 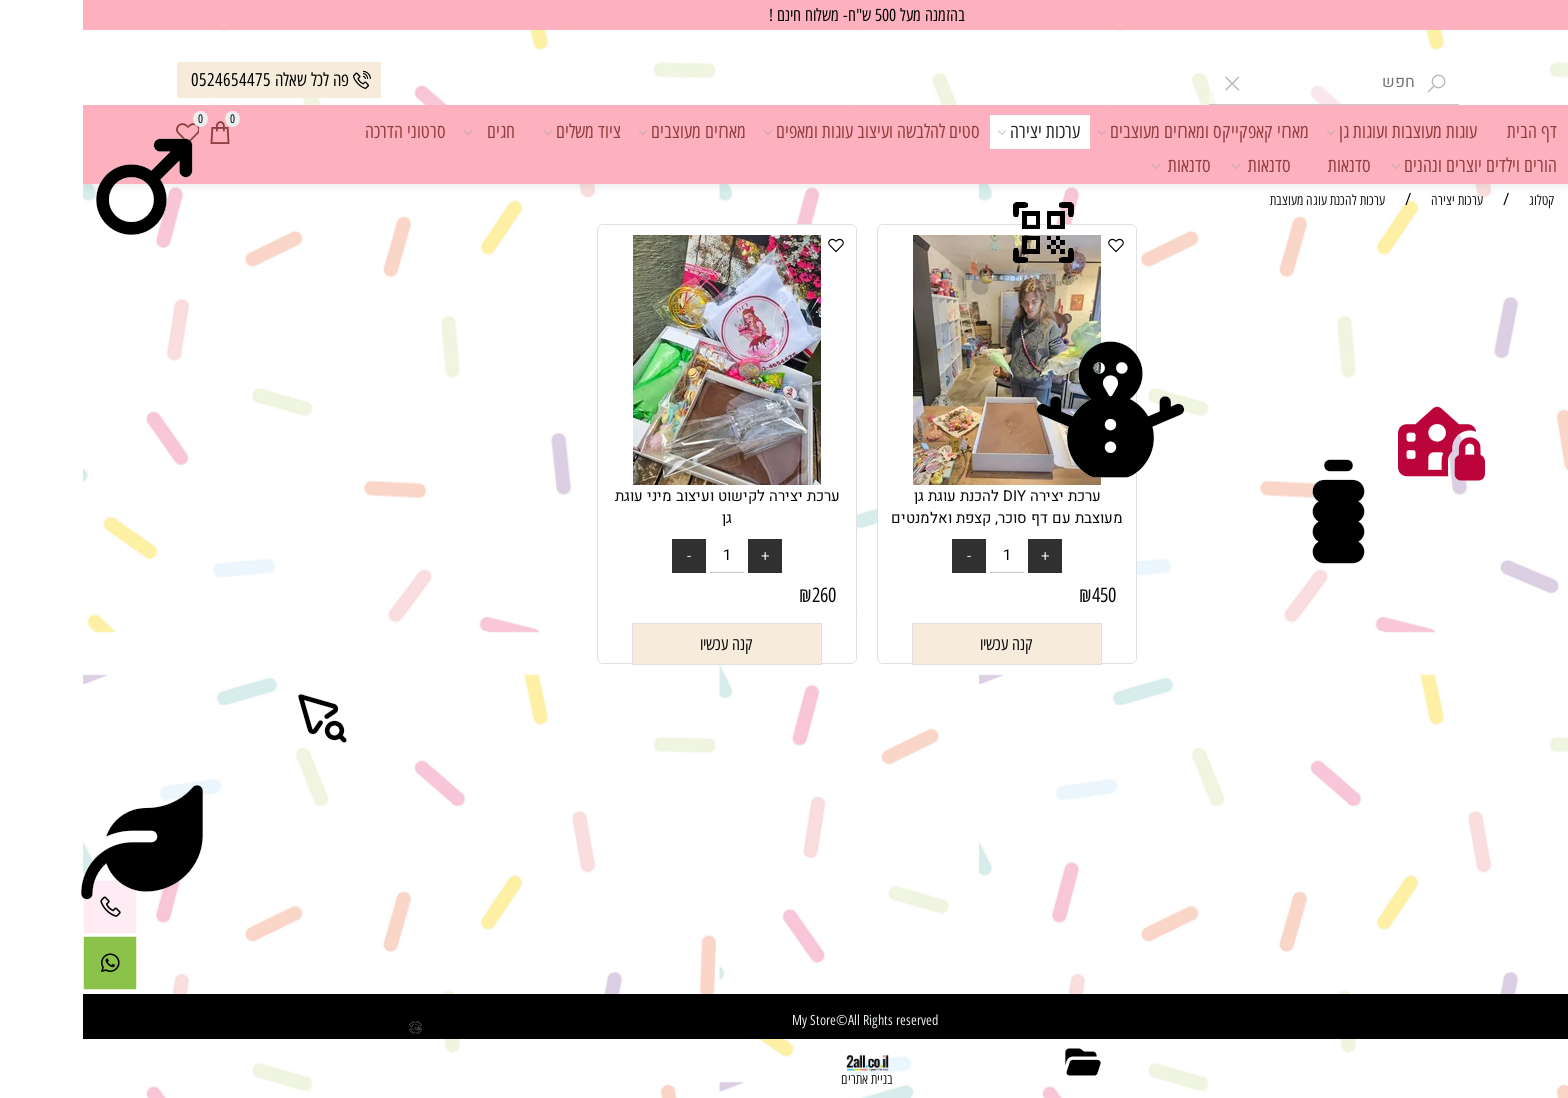 What do you see at coordinates (1082, 1063) in the screenshot?
I see `open folder to view contents` at bounding box center [1082, 1063].